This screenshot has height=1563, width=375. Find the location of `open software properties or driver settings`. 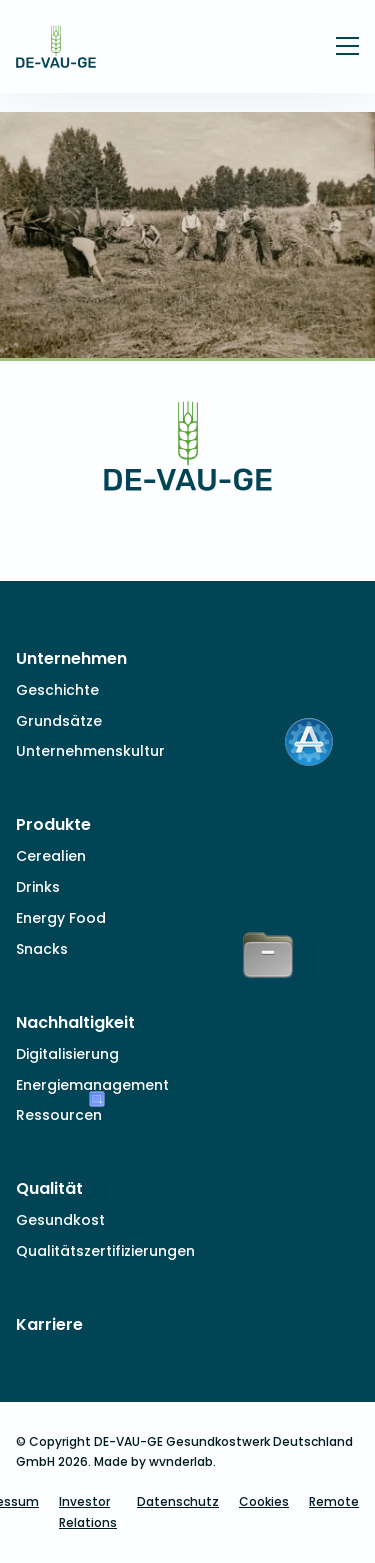

open software properties or driver settings is located at coordinates (309, 742).